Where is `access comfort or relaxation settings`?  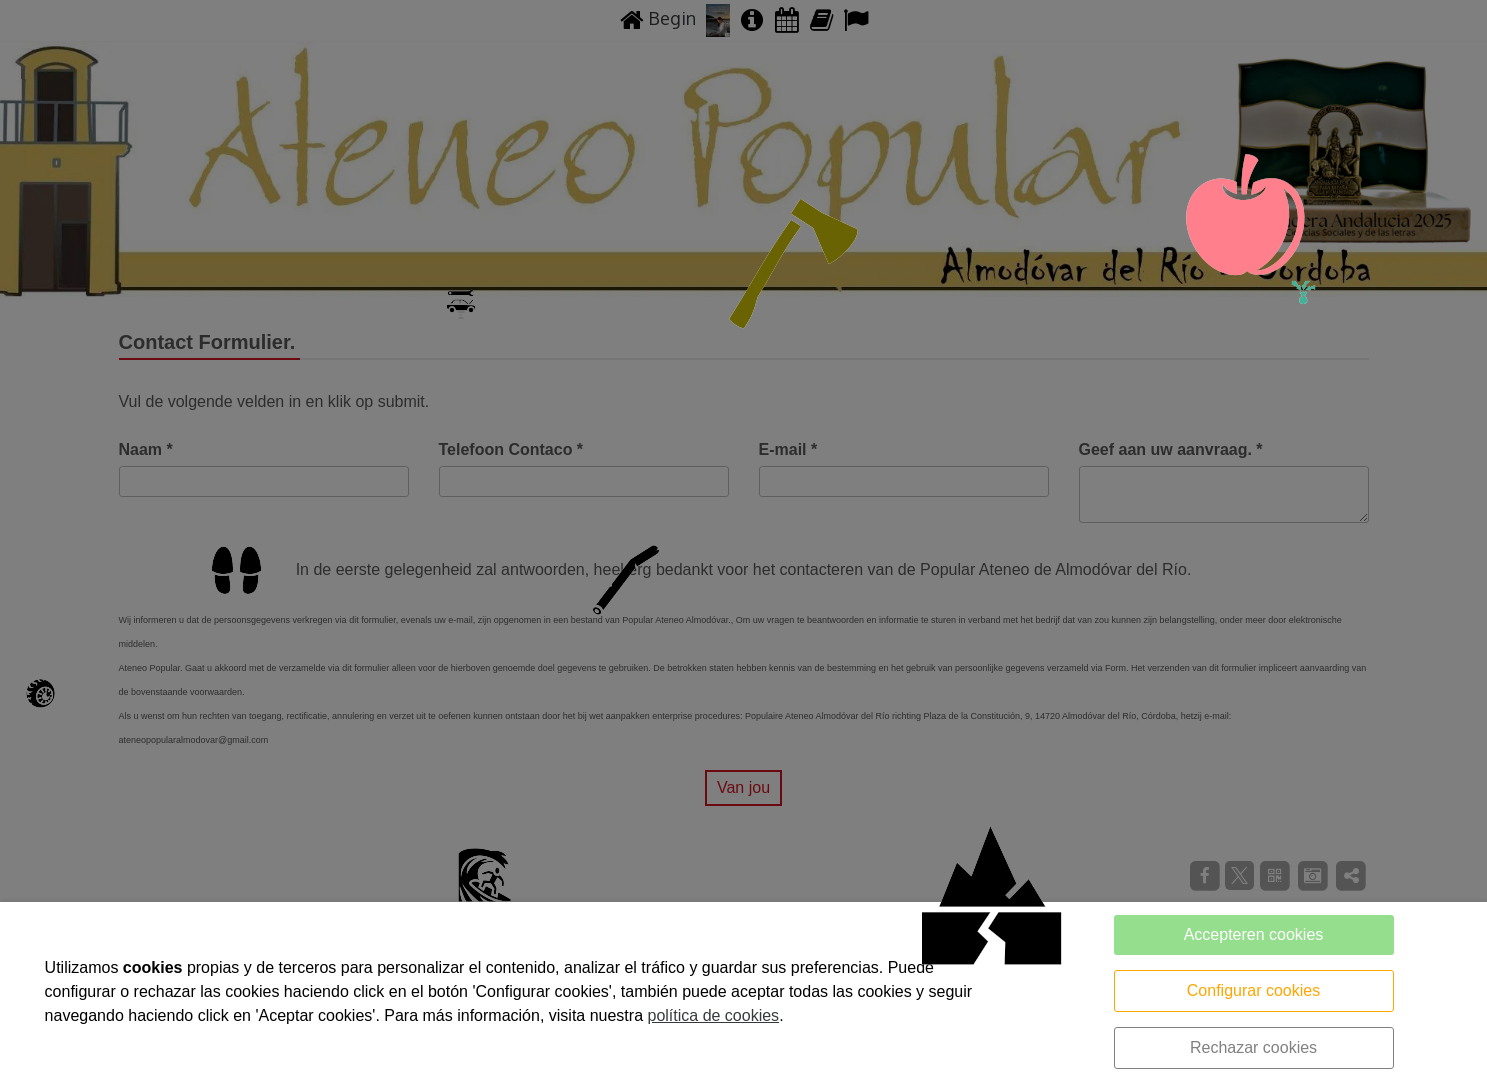 access comfort or relaxation settings is located at coordinates (236, 569).